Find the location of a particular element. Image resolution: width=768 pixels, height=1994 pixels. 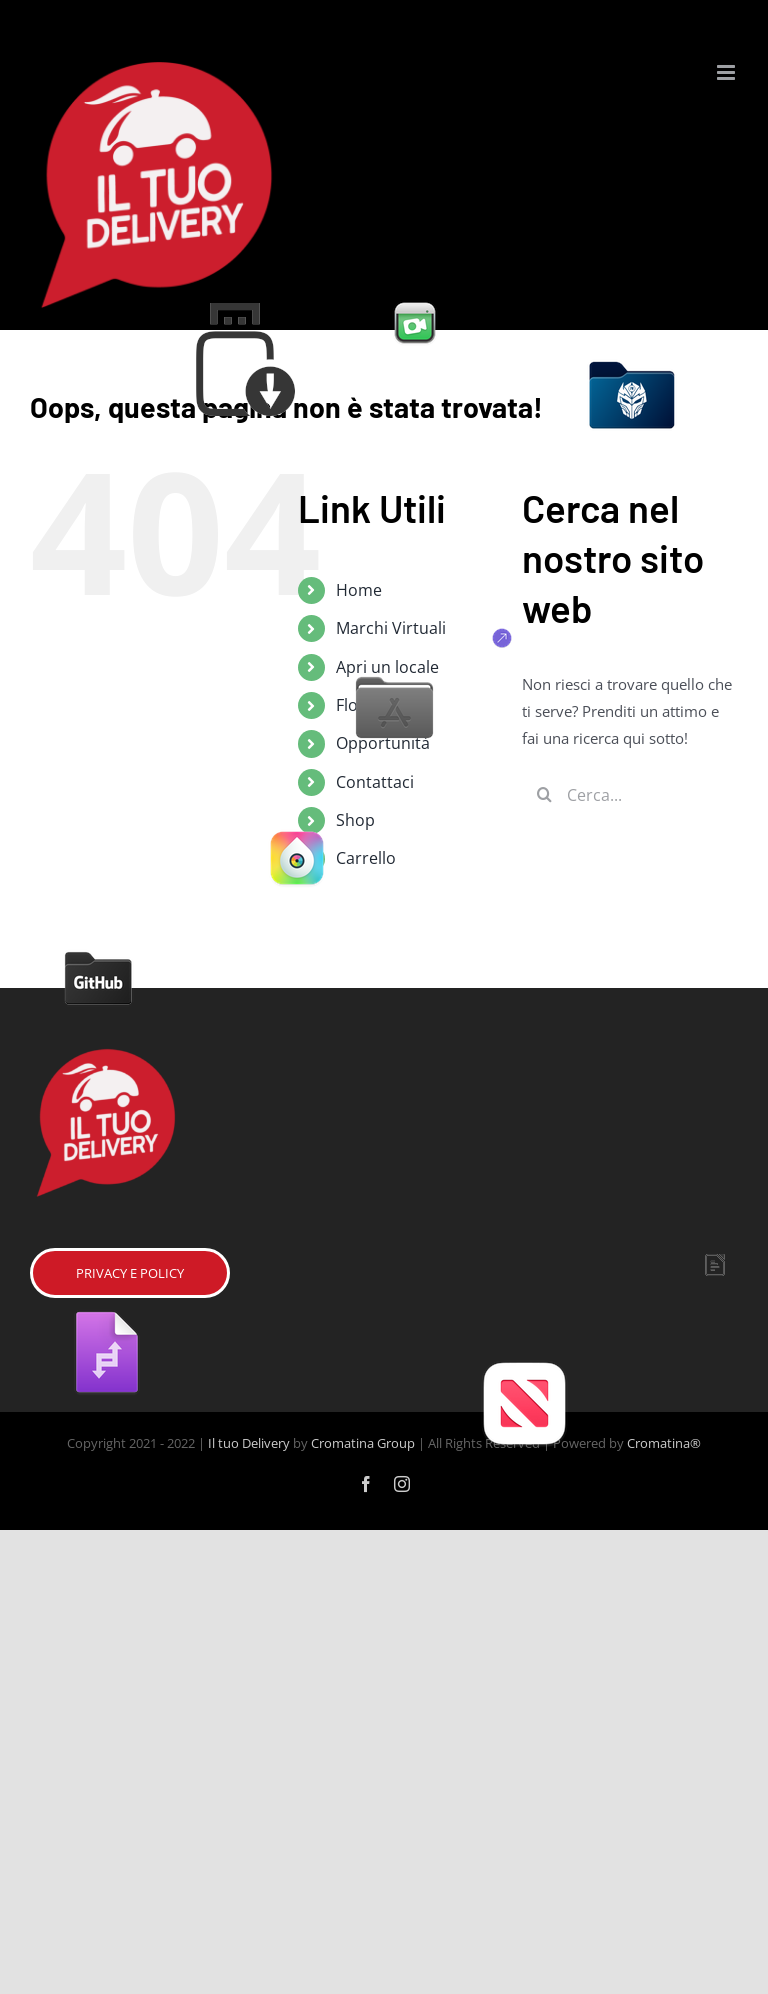

create a bootable USB drive is located at coordinates (238, 359).